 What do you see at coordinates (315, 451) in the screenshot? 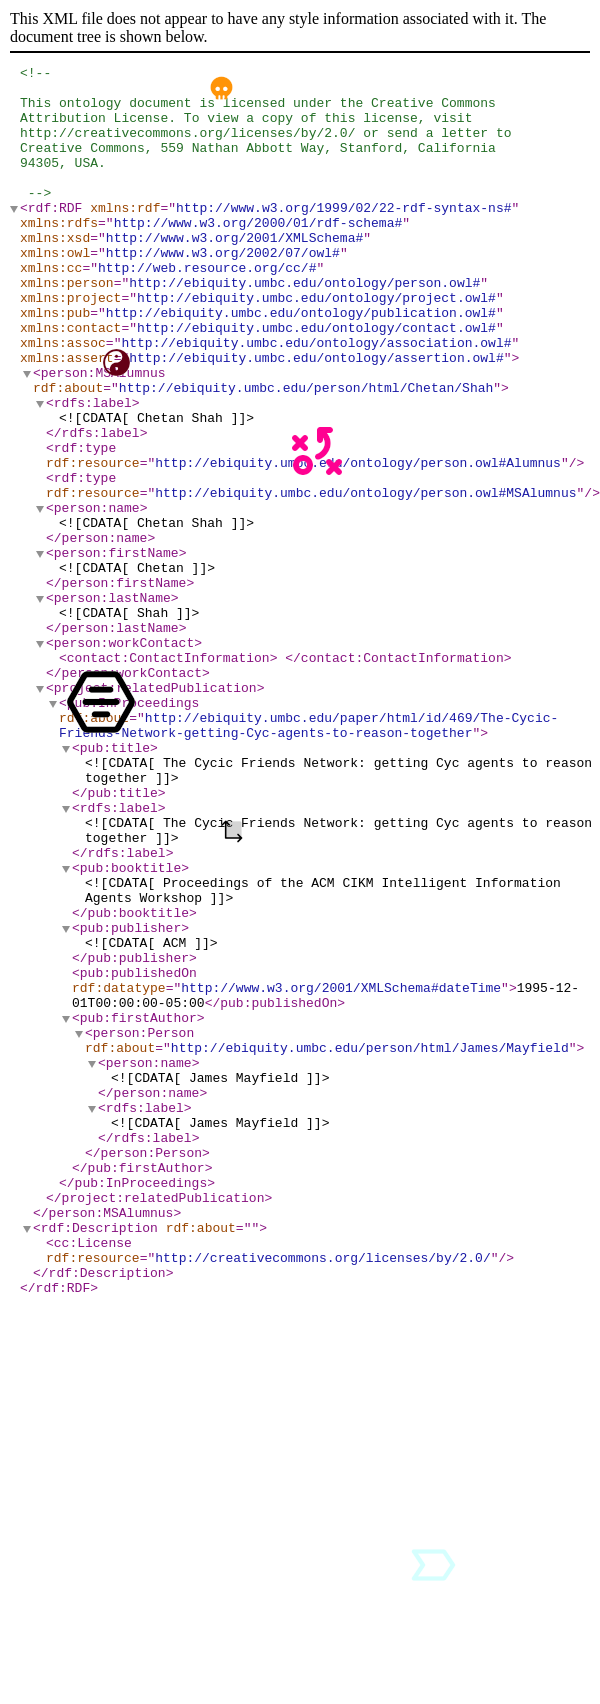
I see `view strategy or game plan` at bounding box center [315, 451].